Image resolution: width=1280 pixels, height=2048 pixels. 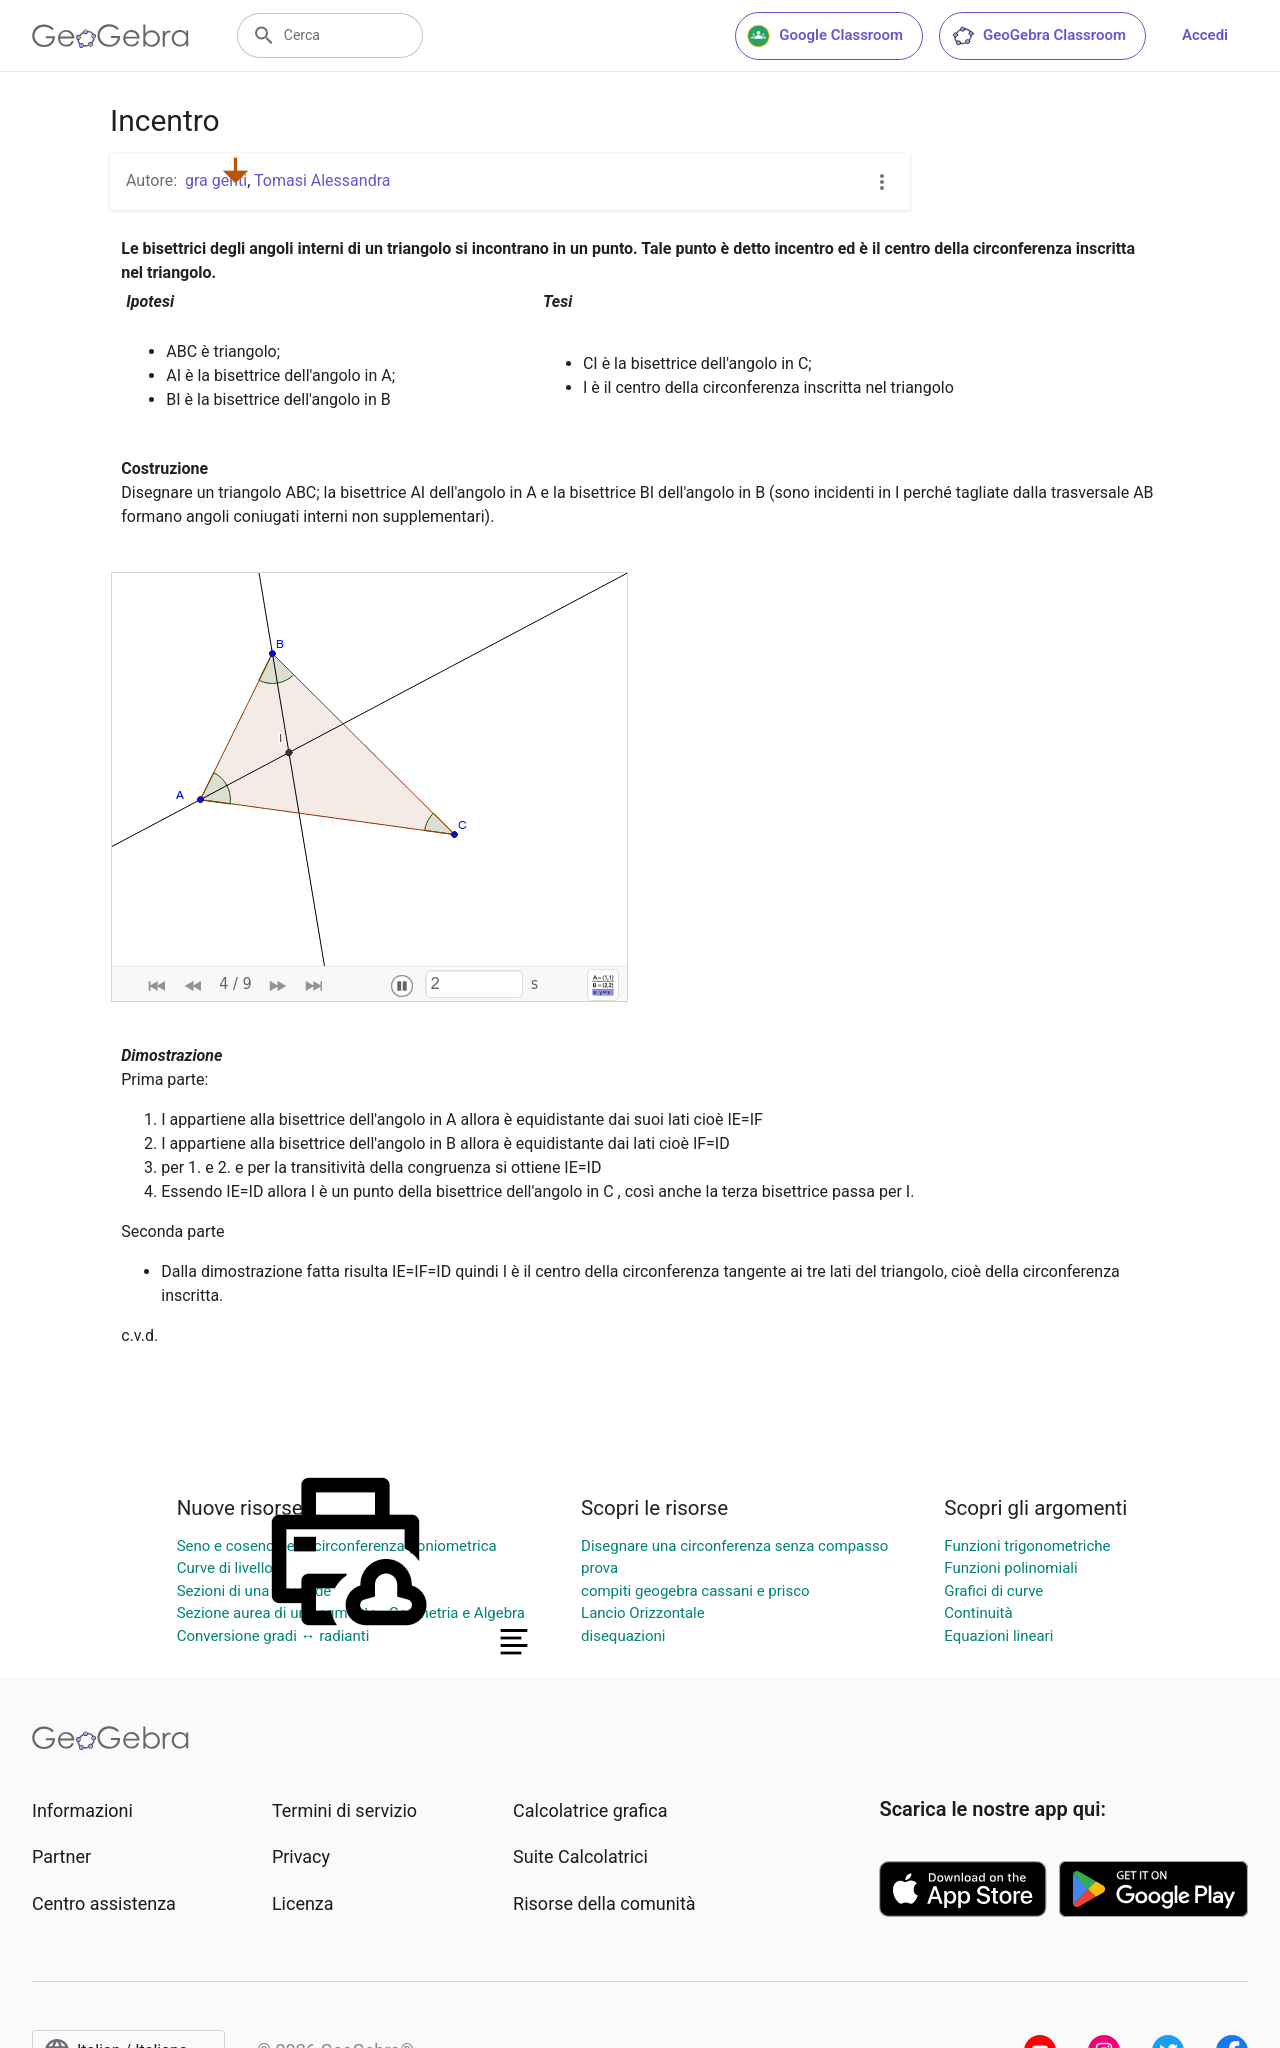 What do you see at coordinates (235, 170) in the screenshot?
I see `download a file or content` at bounding box center [235, 170].